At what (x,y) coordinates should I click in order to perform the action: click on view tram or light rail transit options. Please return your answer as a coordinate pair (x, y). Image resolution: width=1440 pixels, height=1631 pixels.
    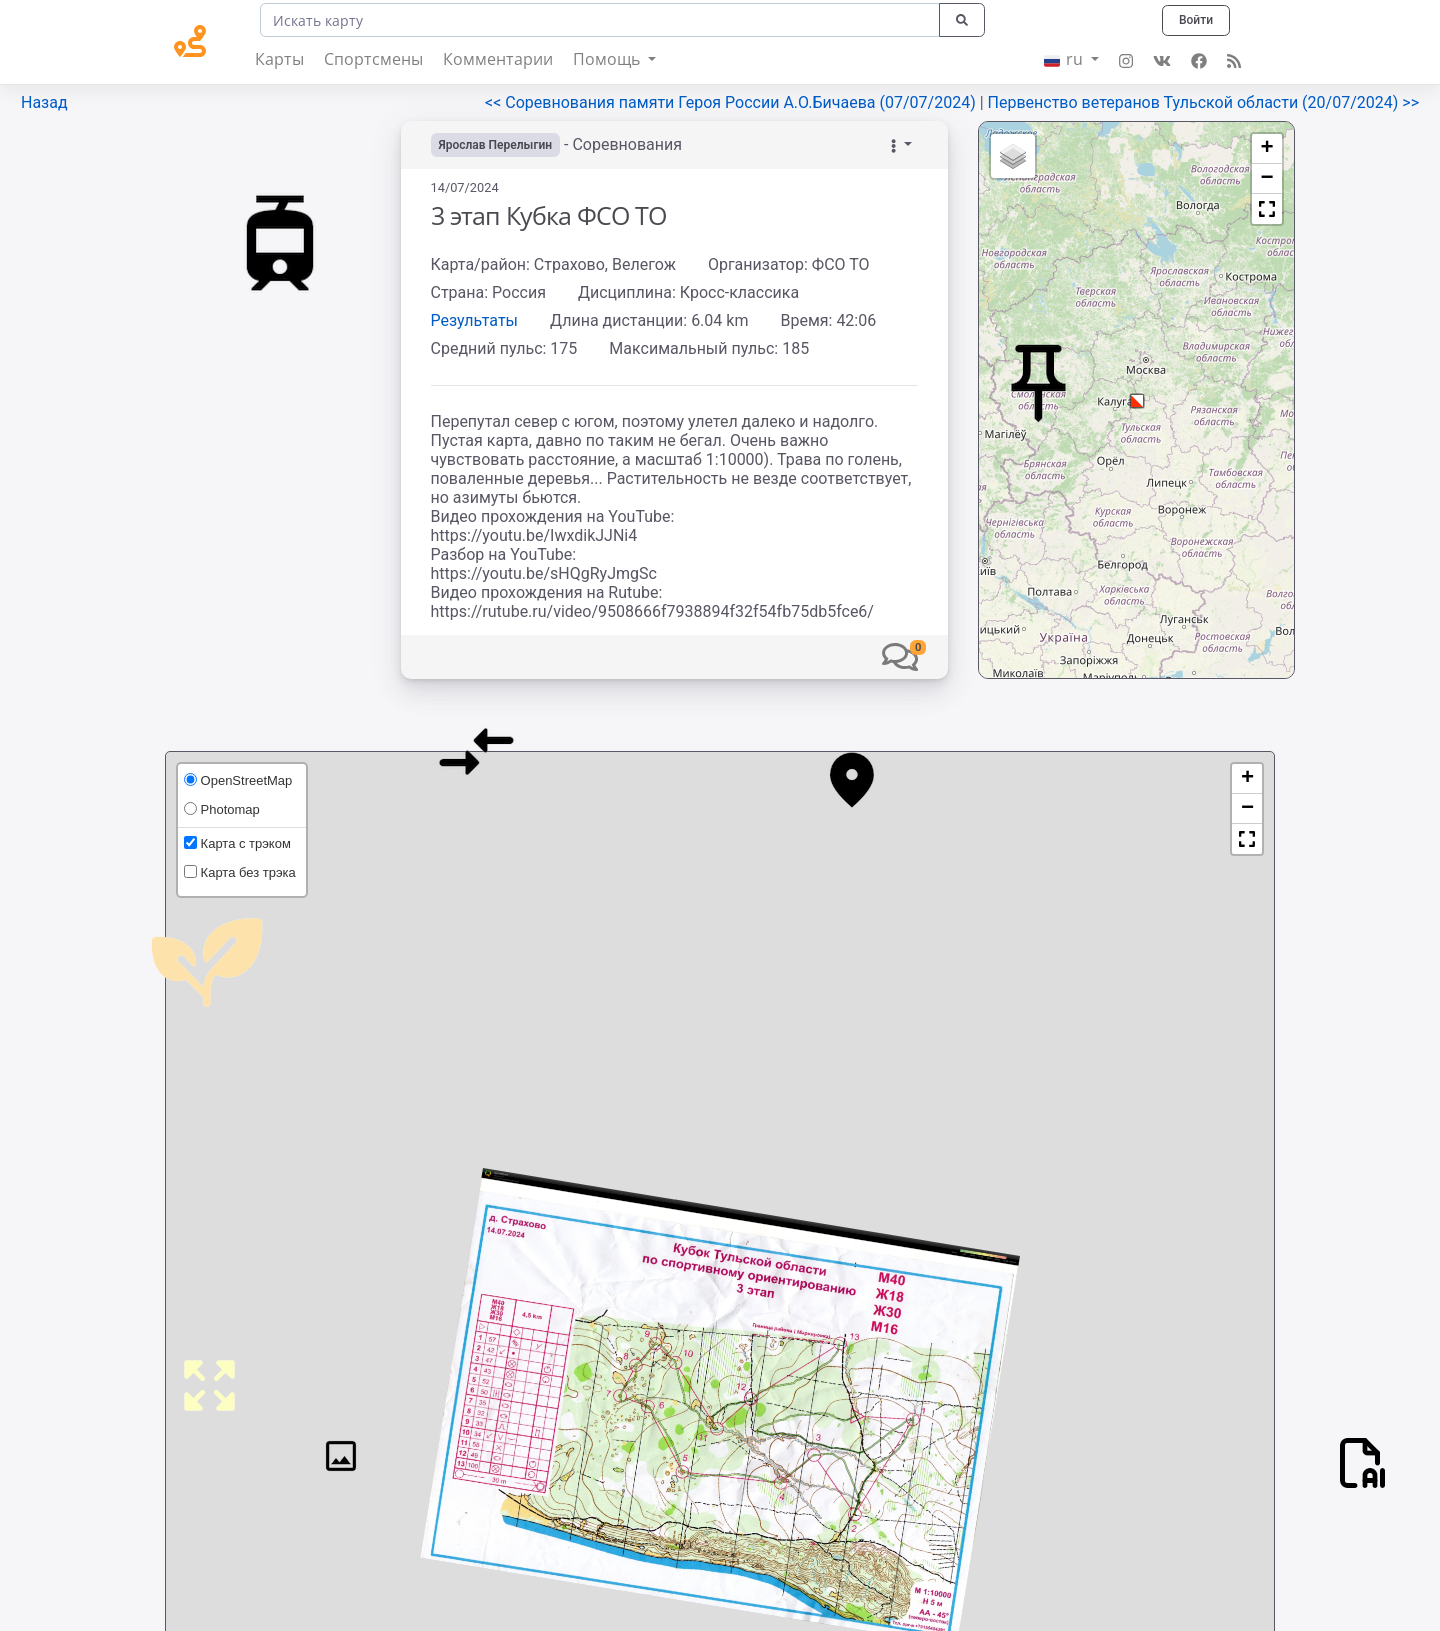
    Looking at the image, I should click on (280, 243).